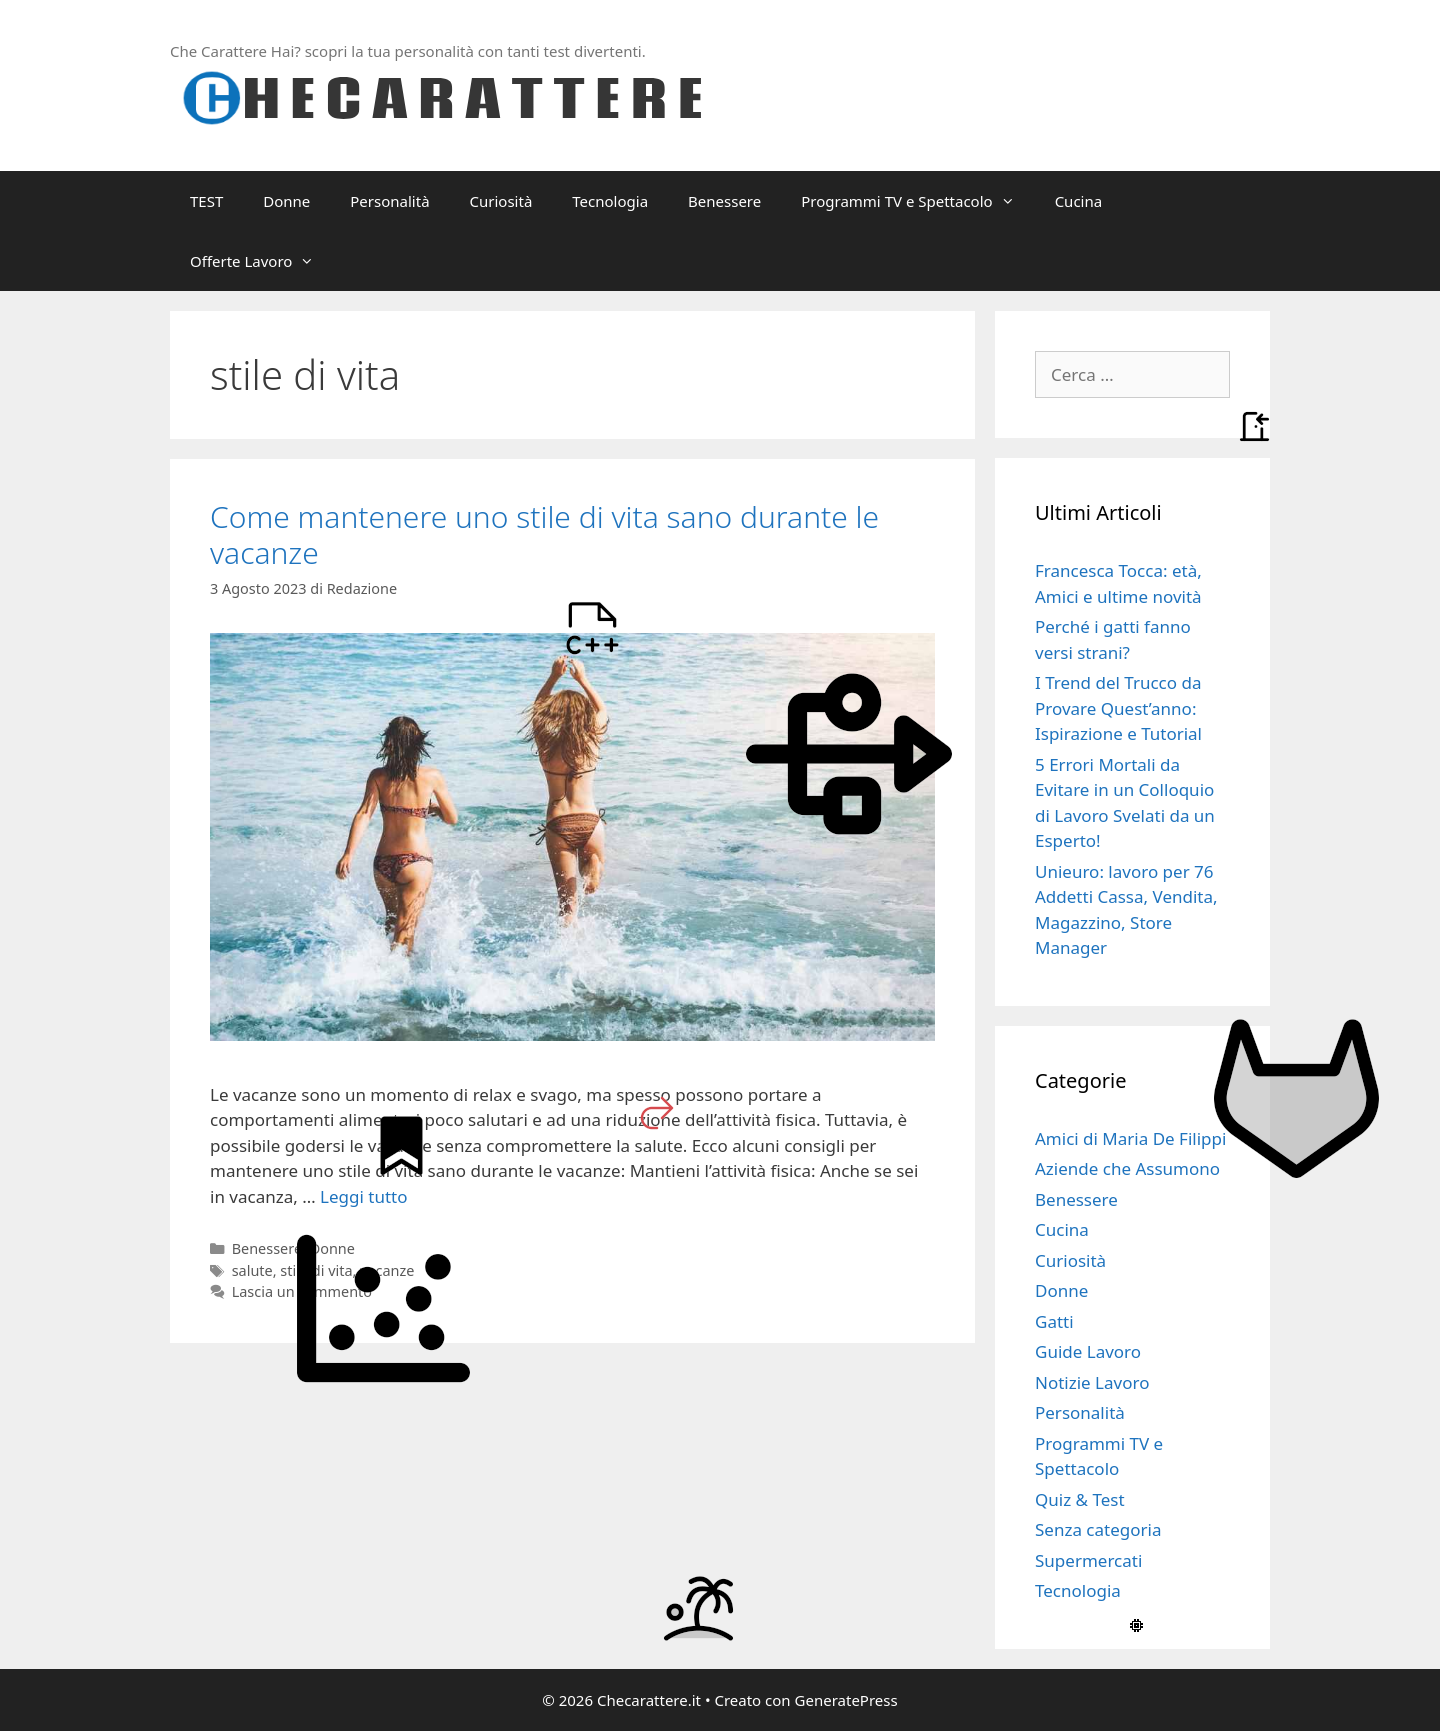 This screenshot has height=1731, width=1440. I want to click on indicates vacation or travel mode, so click(698, 1608).